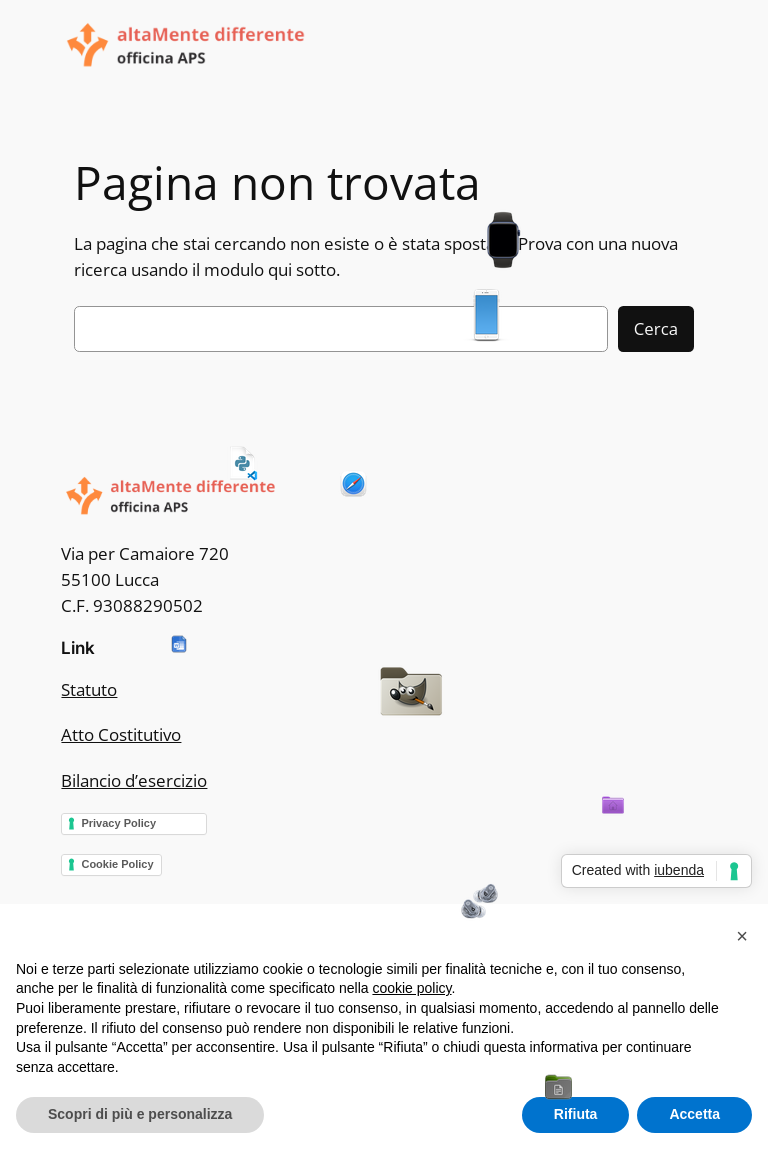 This screenshot has width=768, height=1153. Describe the element at coordinates (479, 901) in the screenshot. I see `connect beats wireless earbuds` at that location.